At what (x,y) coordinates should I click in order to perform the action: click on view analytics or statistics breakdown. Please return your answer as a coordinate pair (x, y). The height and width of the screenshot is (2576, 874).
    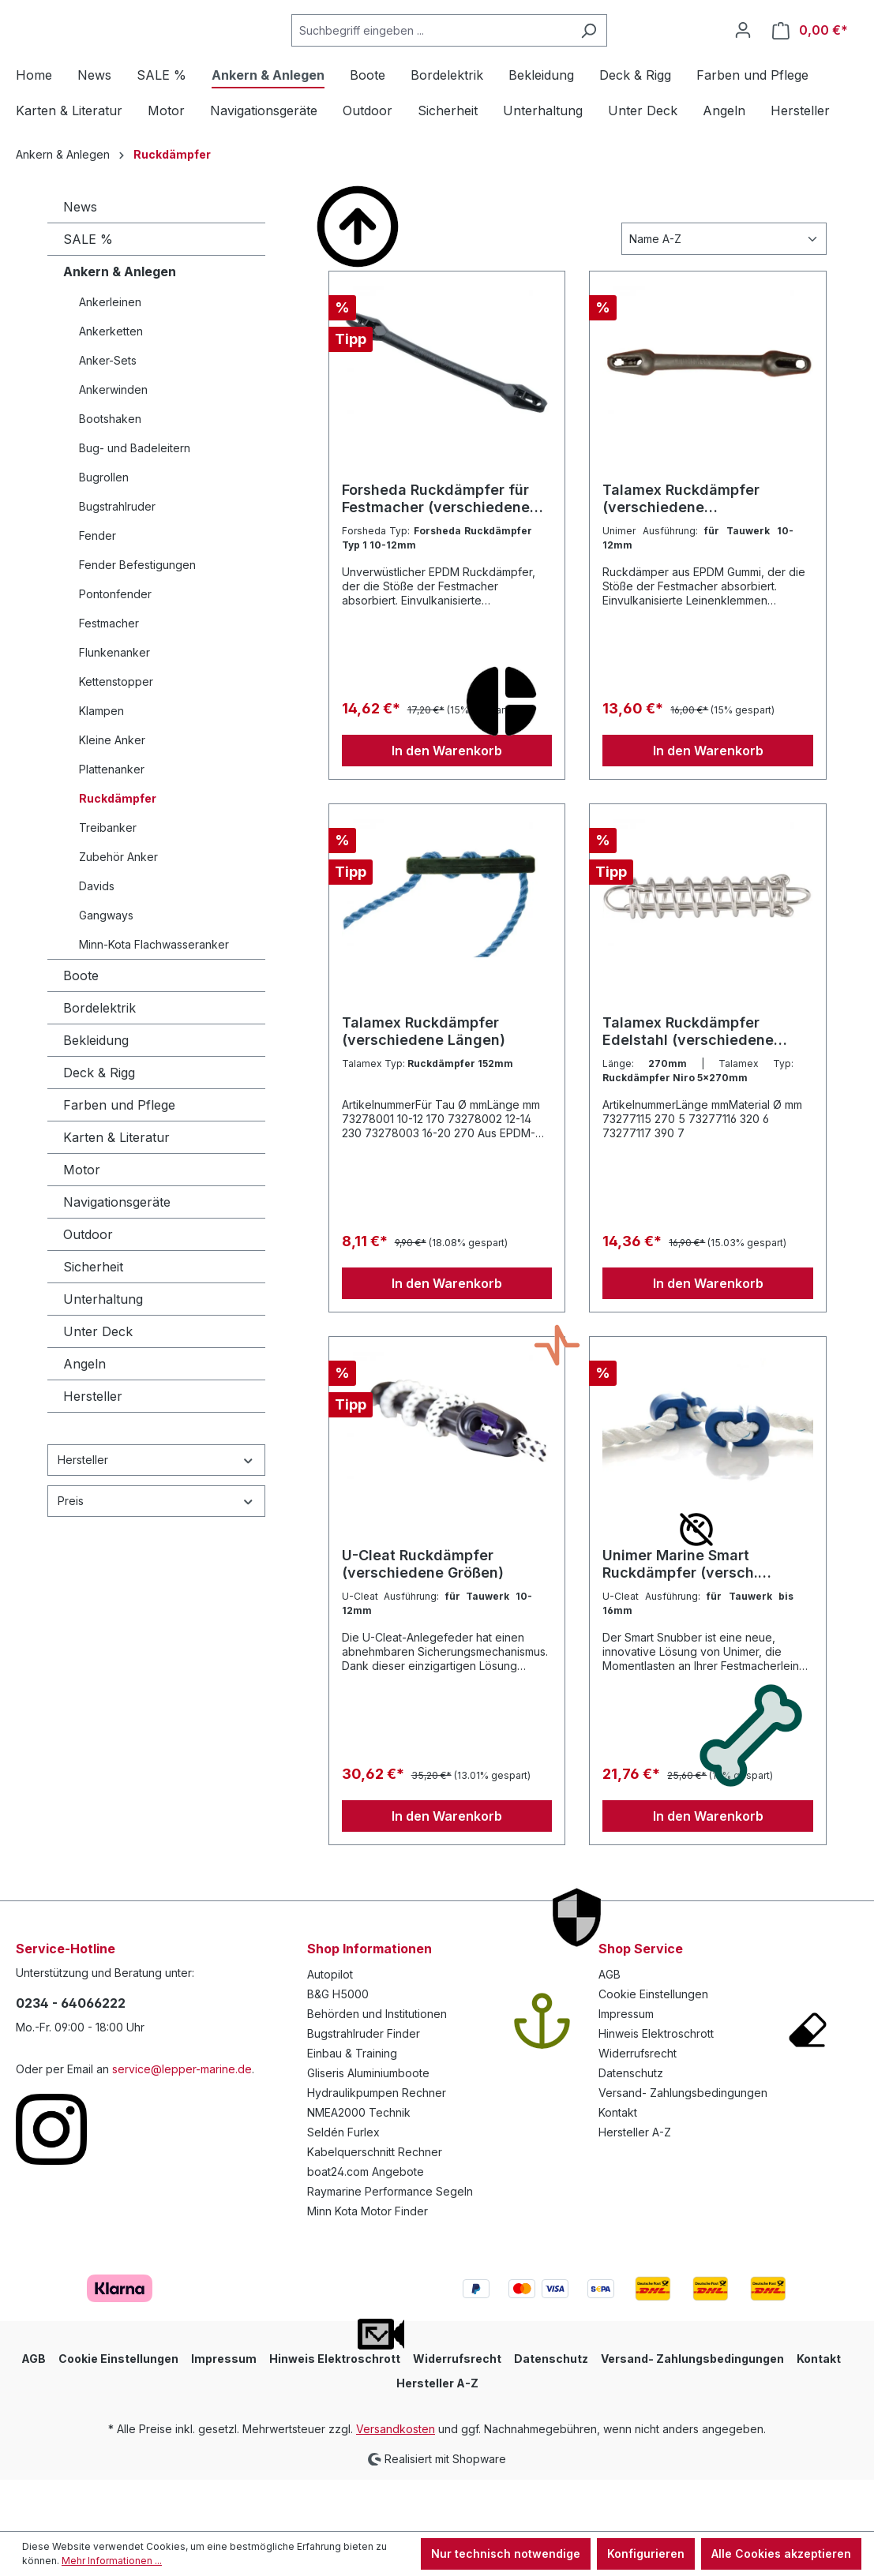
    Looking at the image, I should click on (501, 701).